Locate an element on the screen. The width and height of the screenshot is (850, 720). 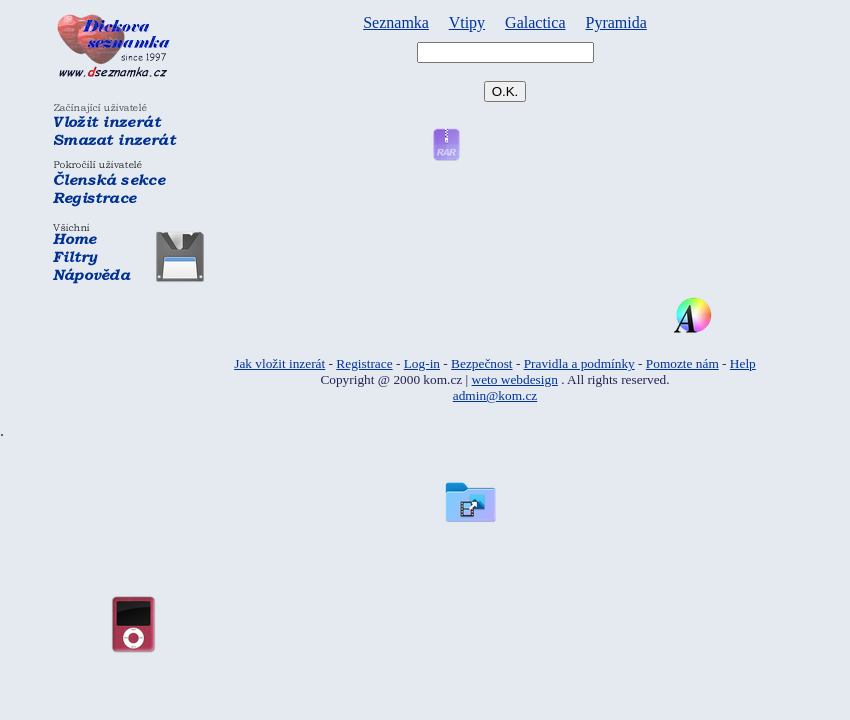
customize font and color settings is located at coordinates (692, 312).